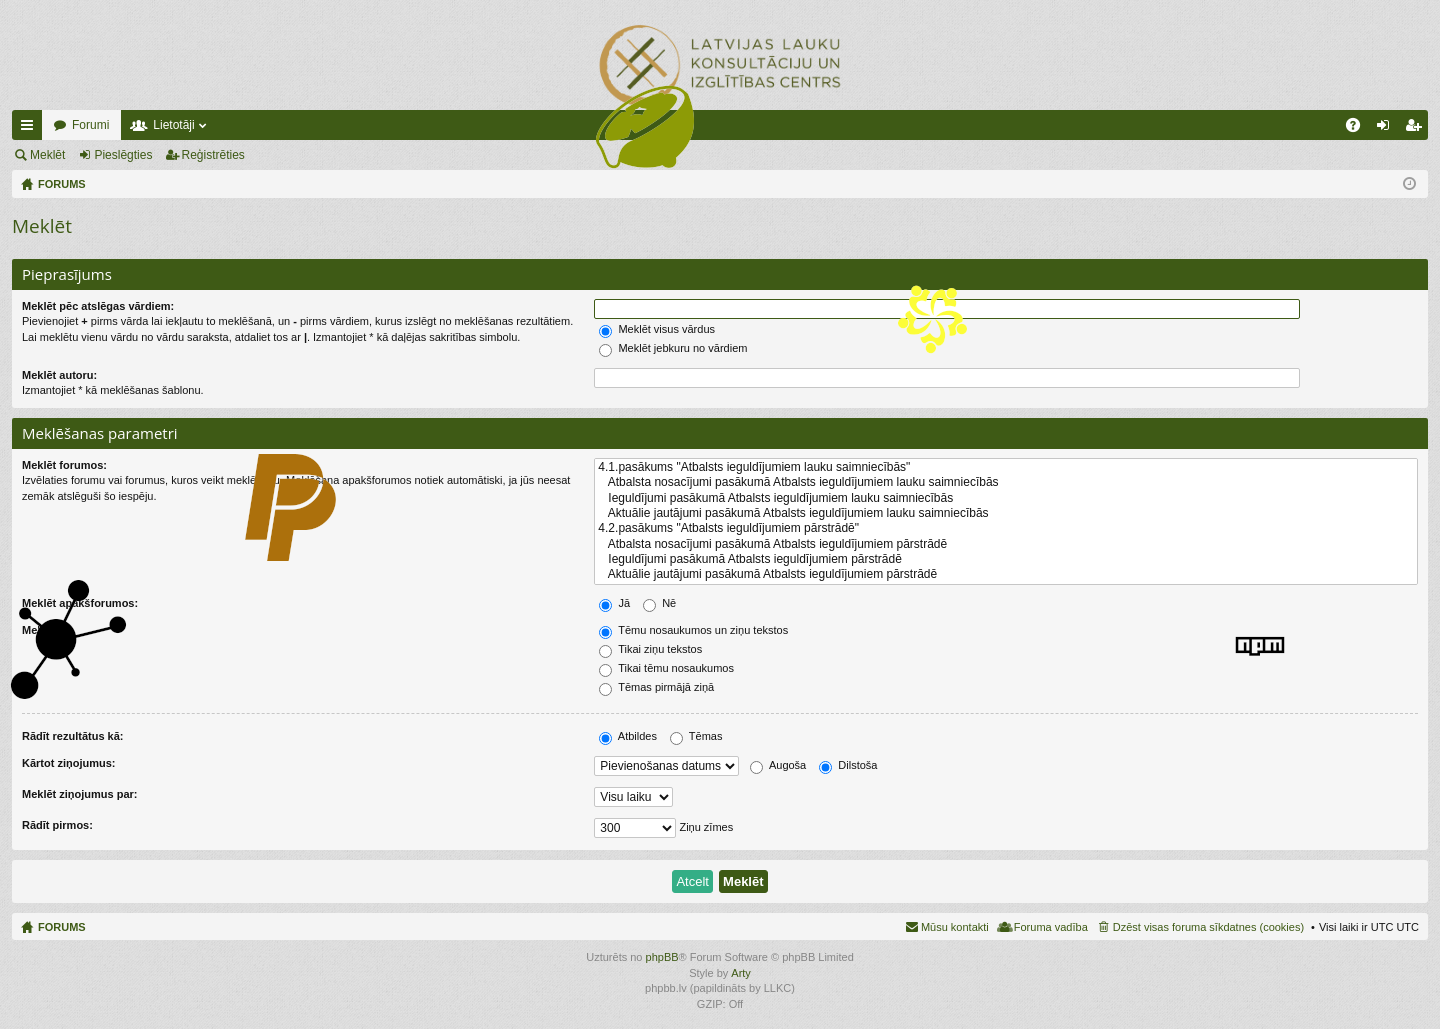  I want to click on pay with PayPal, so click(290, 507).